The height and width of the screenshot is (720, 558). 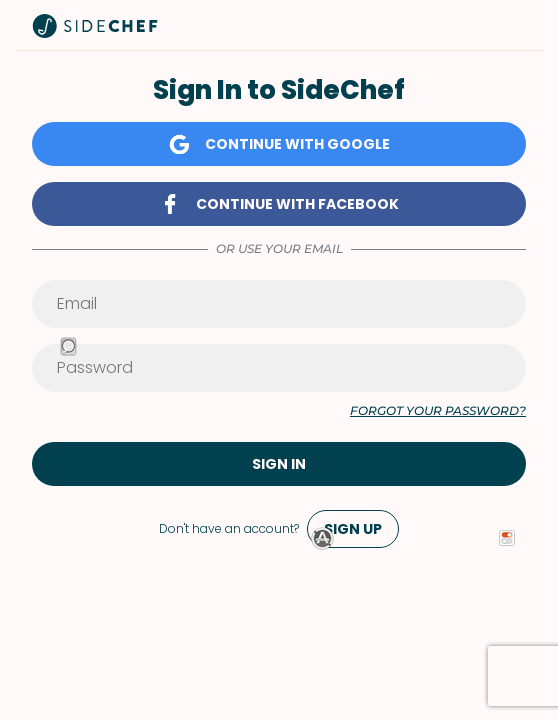 I want to click on open system tweaks or settings customization, so click(x=507, y=538).